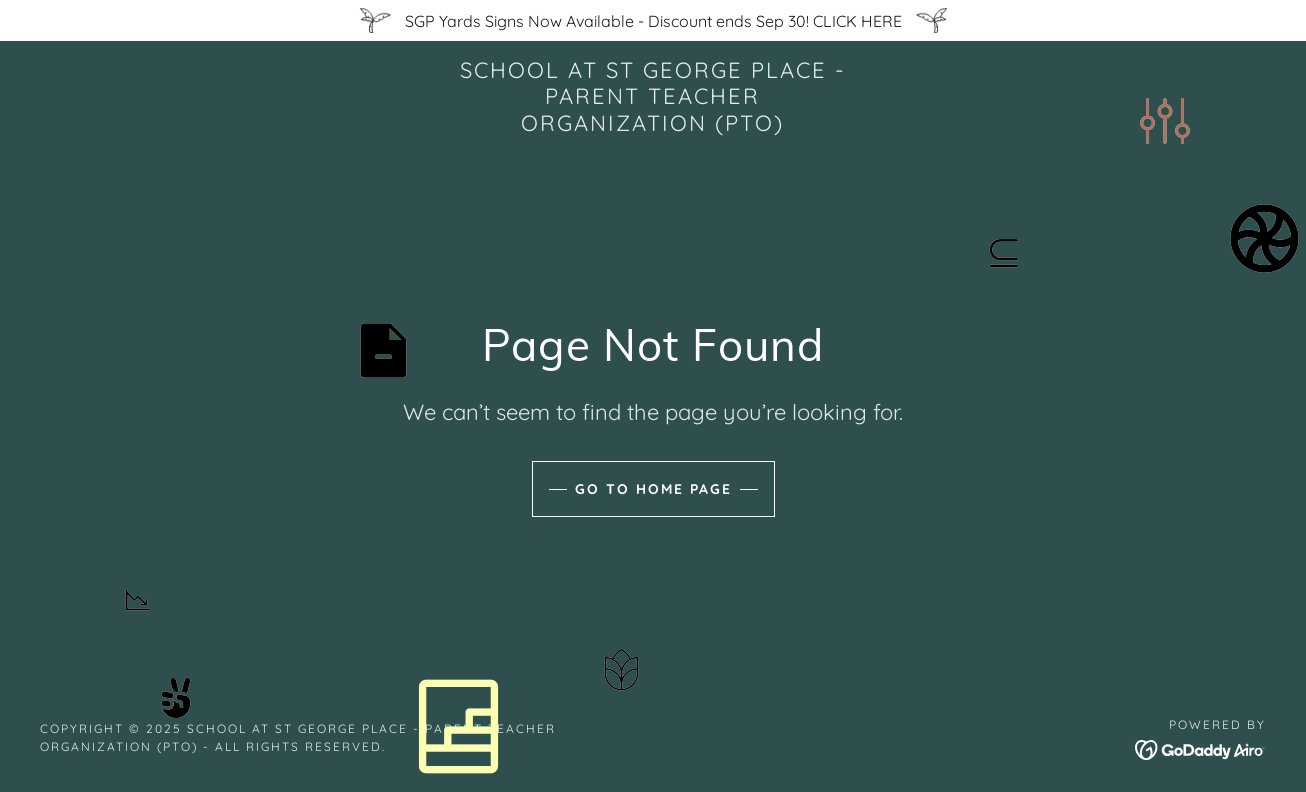  I want to click on access stairs or stairway directions, so click(458, 726).